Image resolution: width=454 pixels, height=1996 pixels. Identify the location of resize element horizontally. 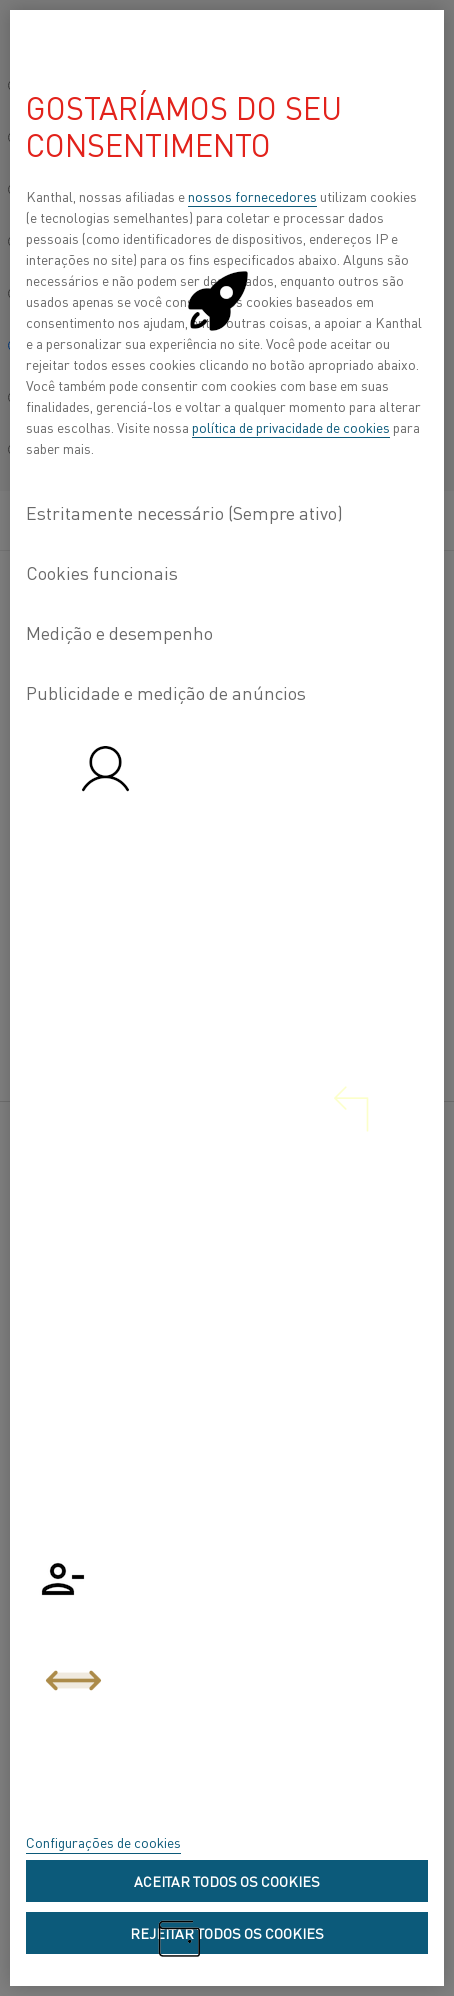
(73, 1680).